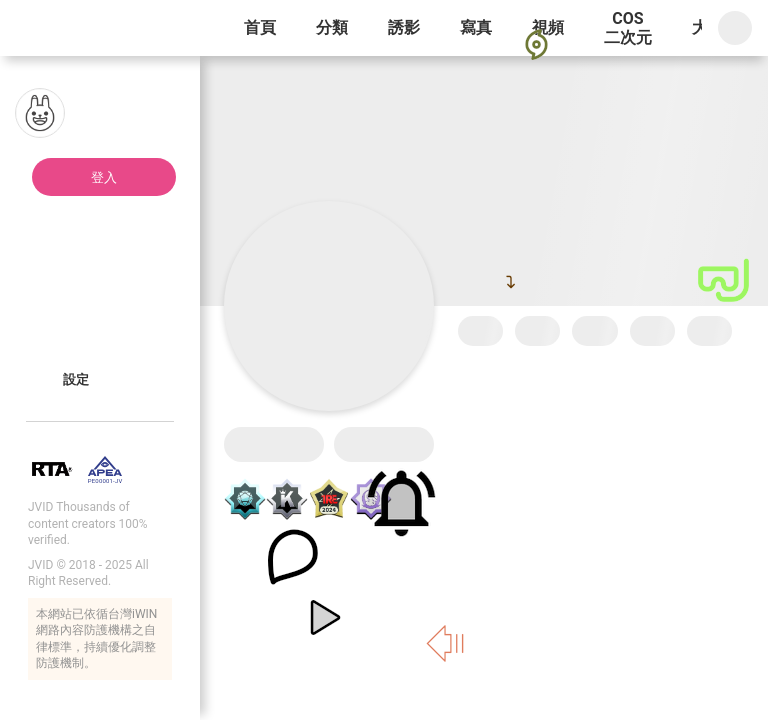  Describe the element at coordinates (321, 617) in the screenshot. I see `play media or start video` at that location.